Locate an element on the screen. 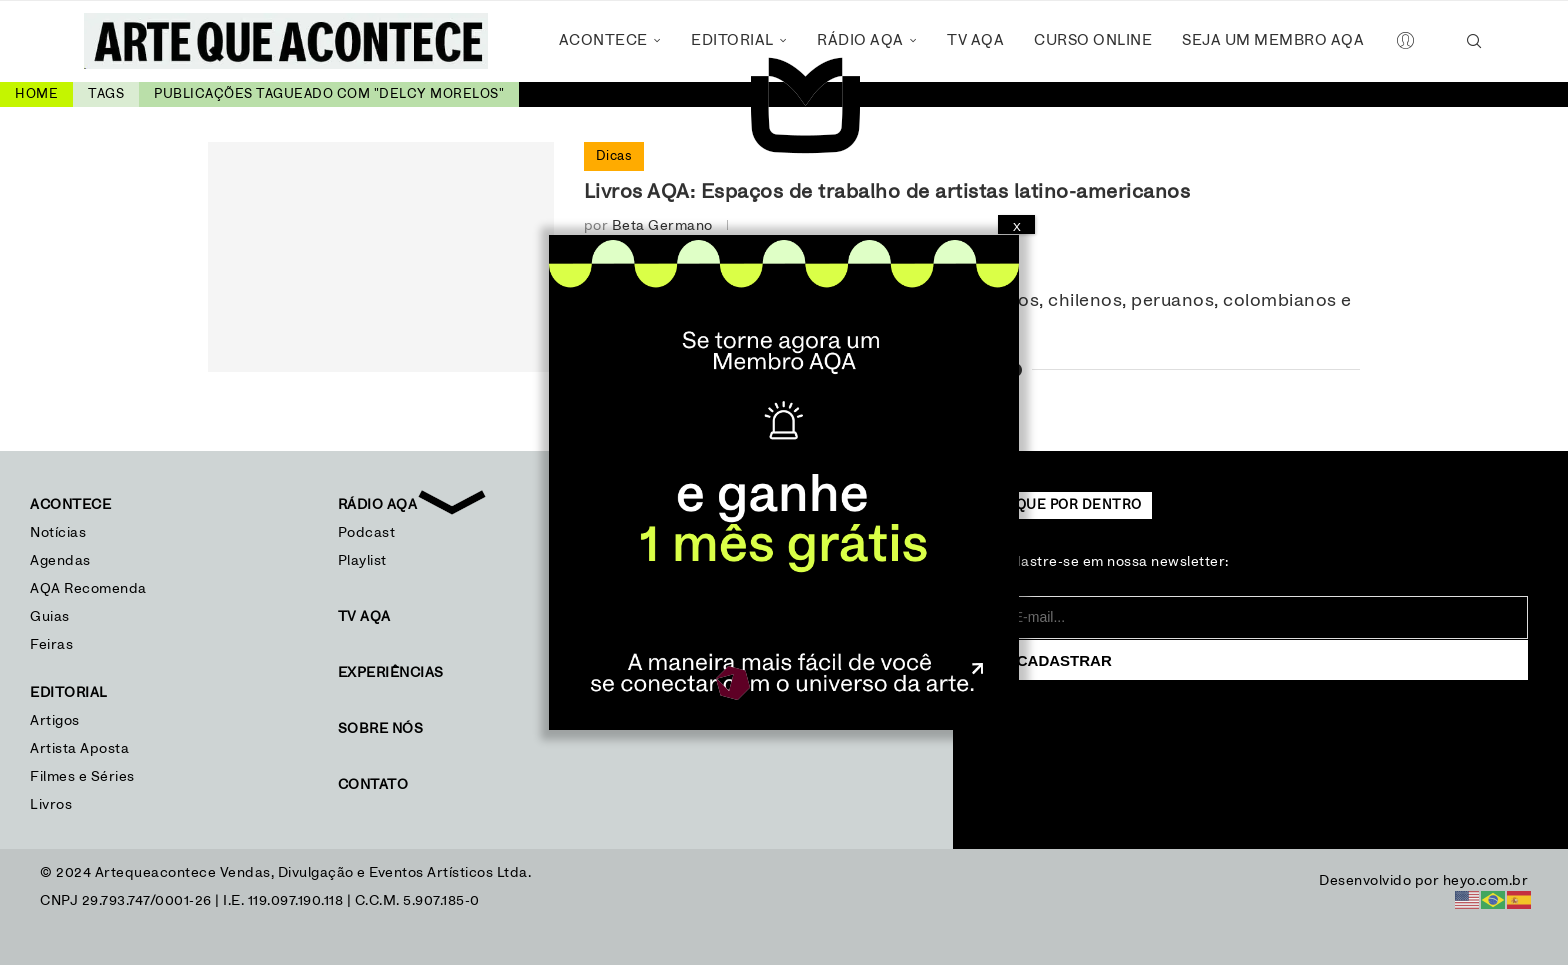 The width and height of the screenshot is (1568, 965). knowledgebase app or service logo is located at coordinates (805, 105).